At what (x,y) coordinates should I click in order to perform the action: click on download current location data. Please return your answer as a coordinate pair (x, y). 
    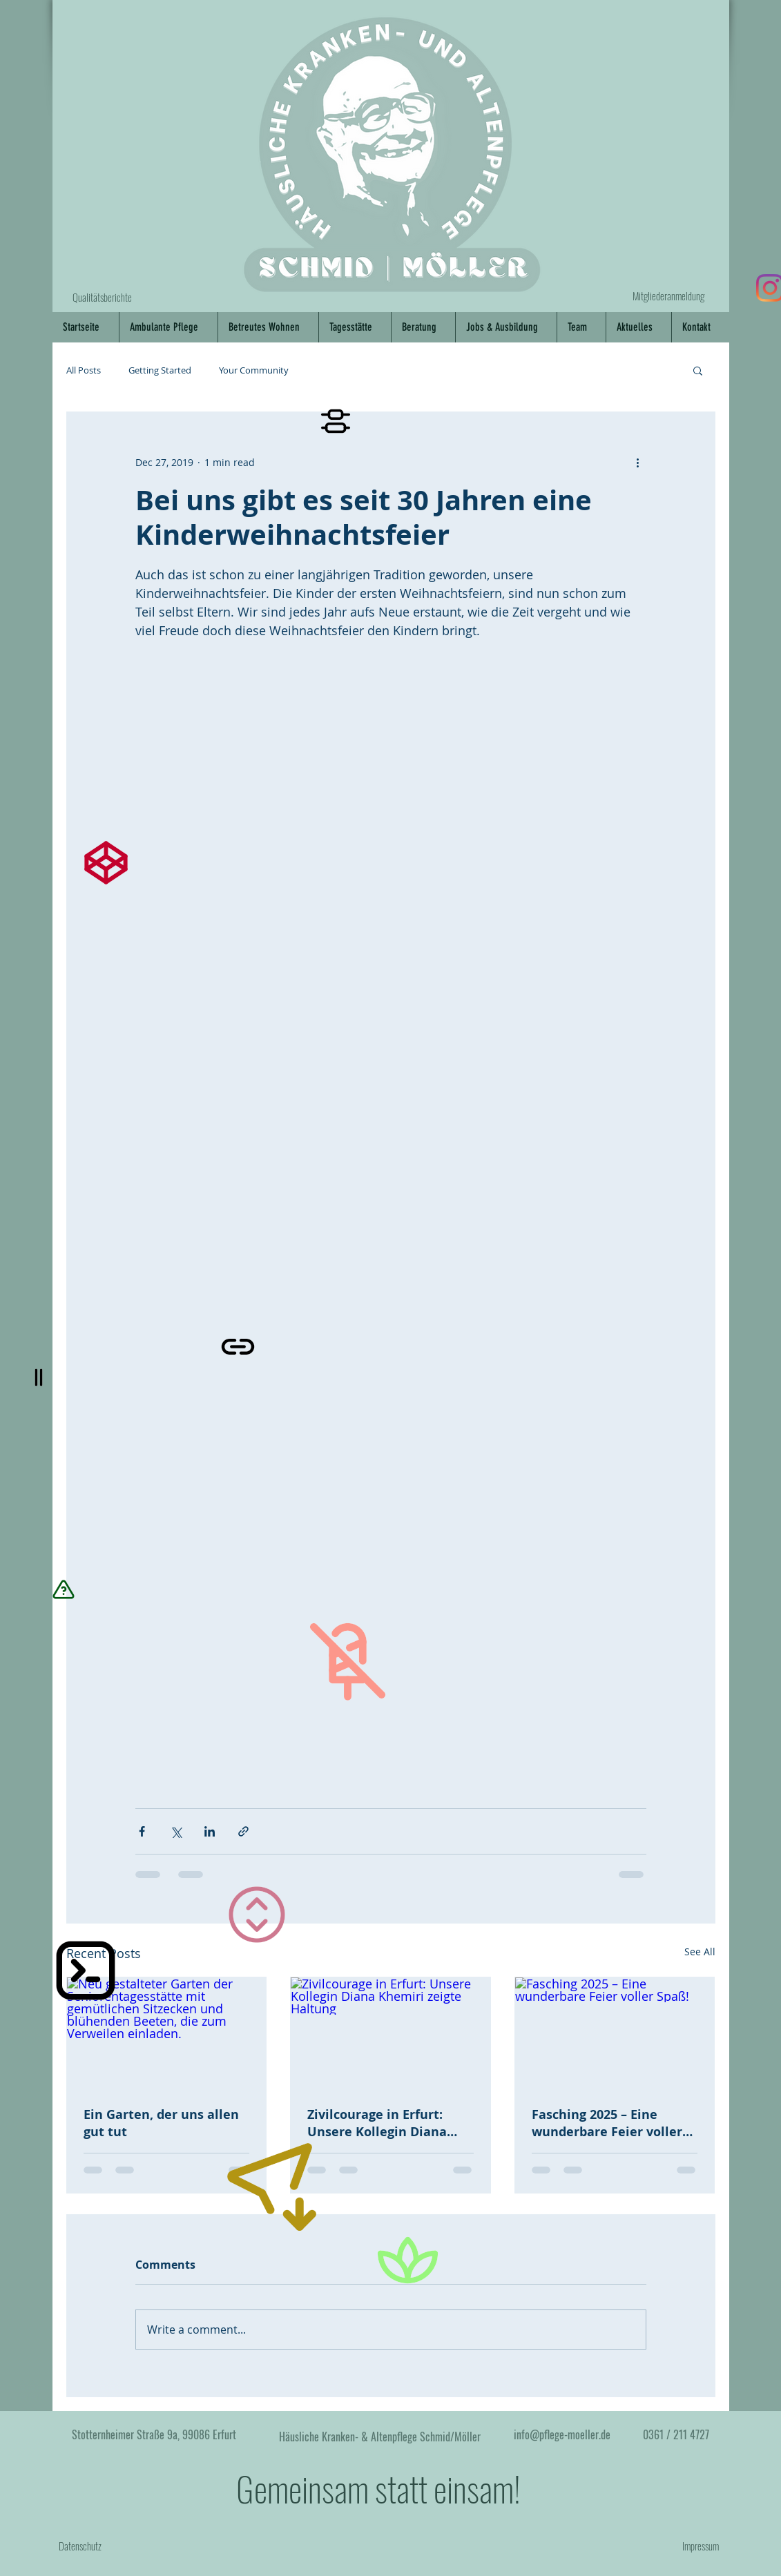
    Looking at the image, I should click on (270, 2185).